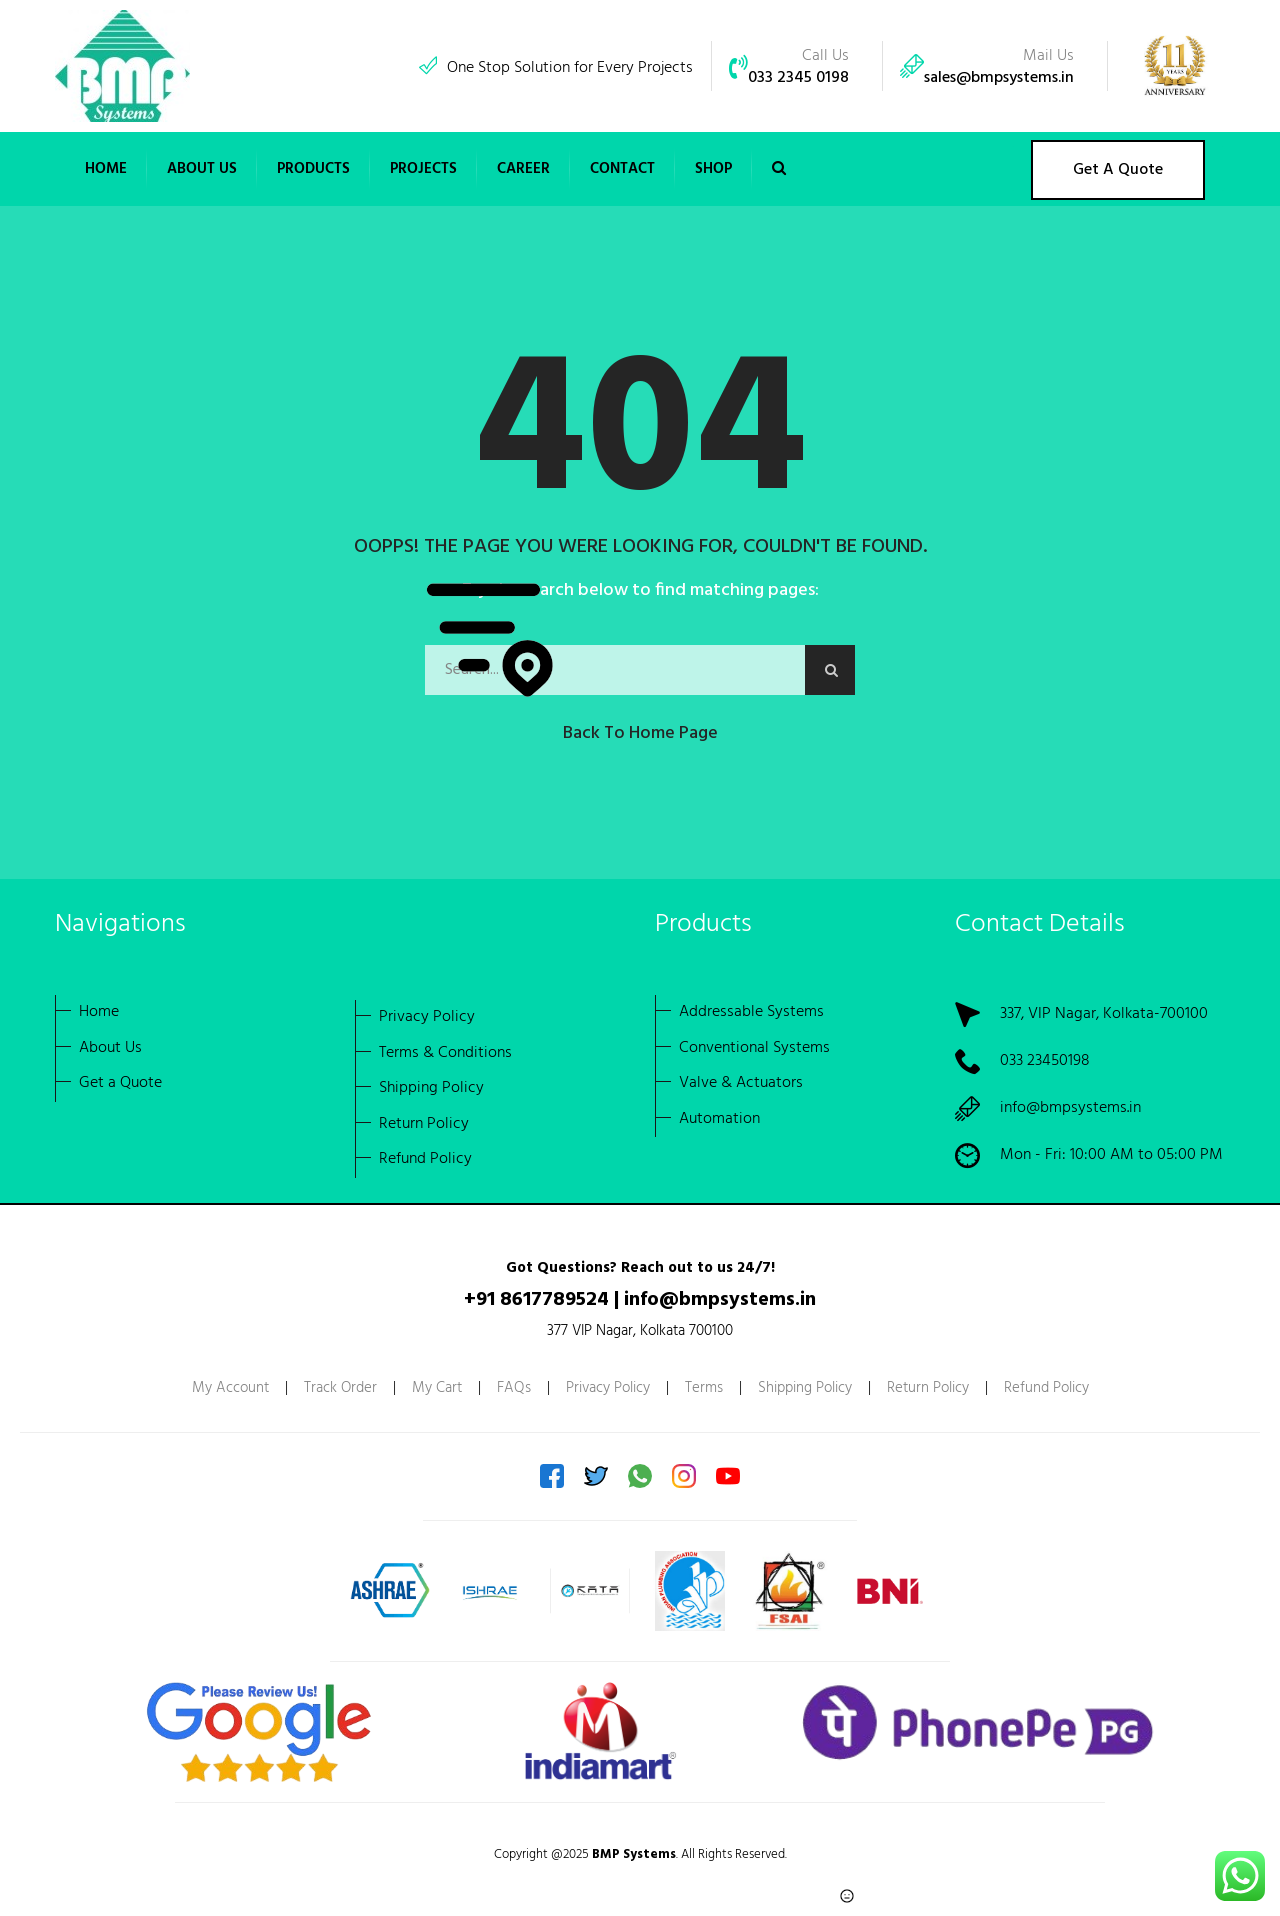  What do you see at coordinates (483, 627) in the screenshot?
I see `filter results by location` at bounding box center [483, 627].